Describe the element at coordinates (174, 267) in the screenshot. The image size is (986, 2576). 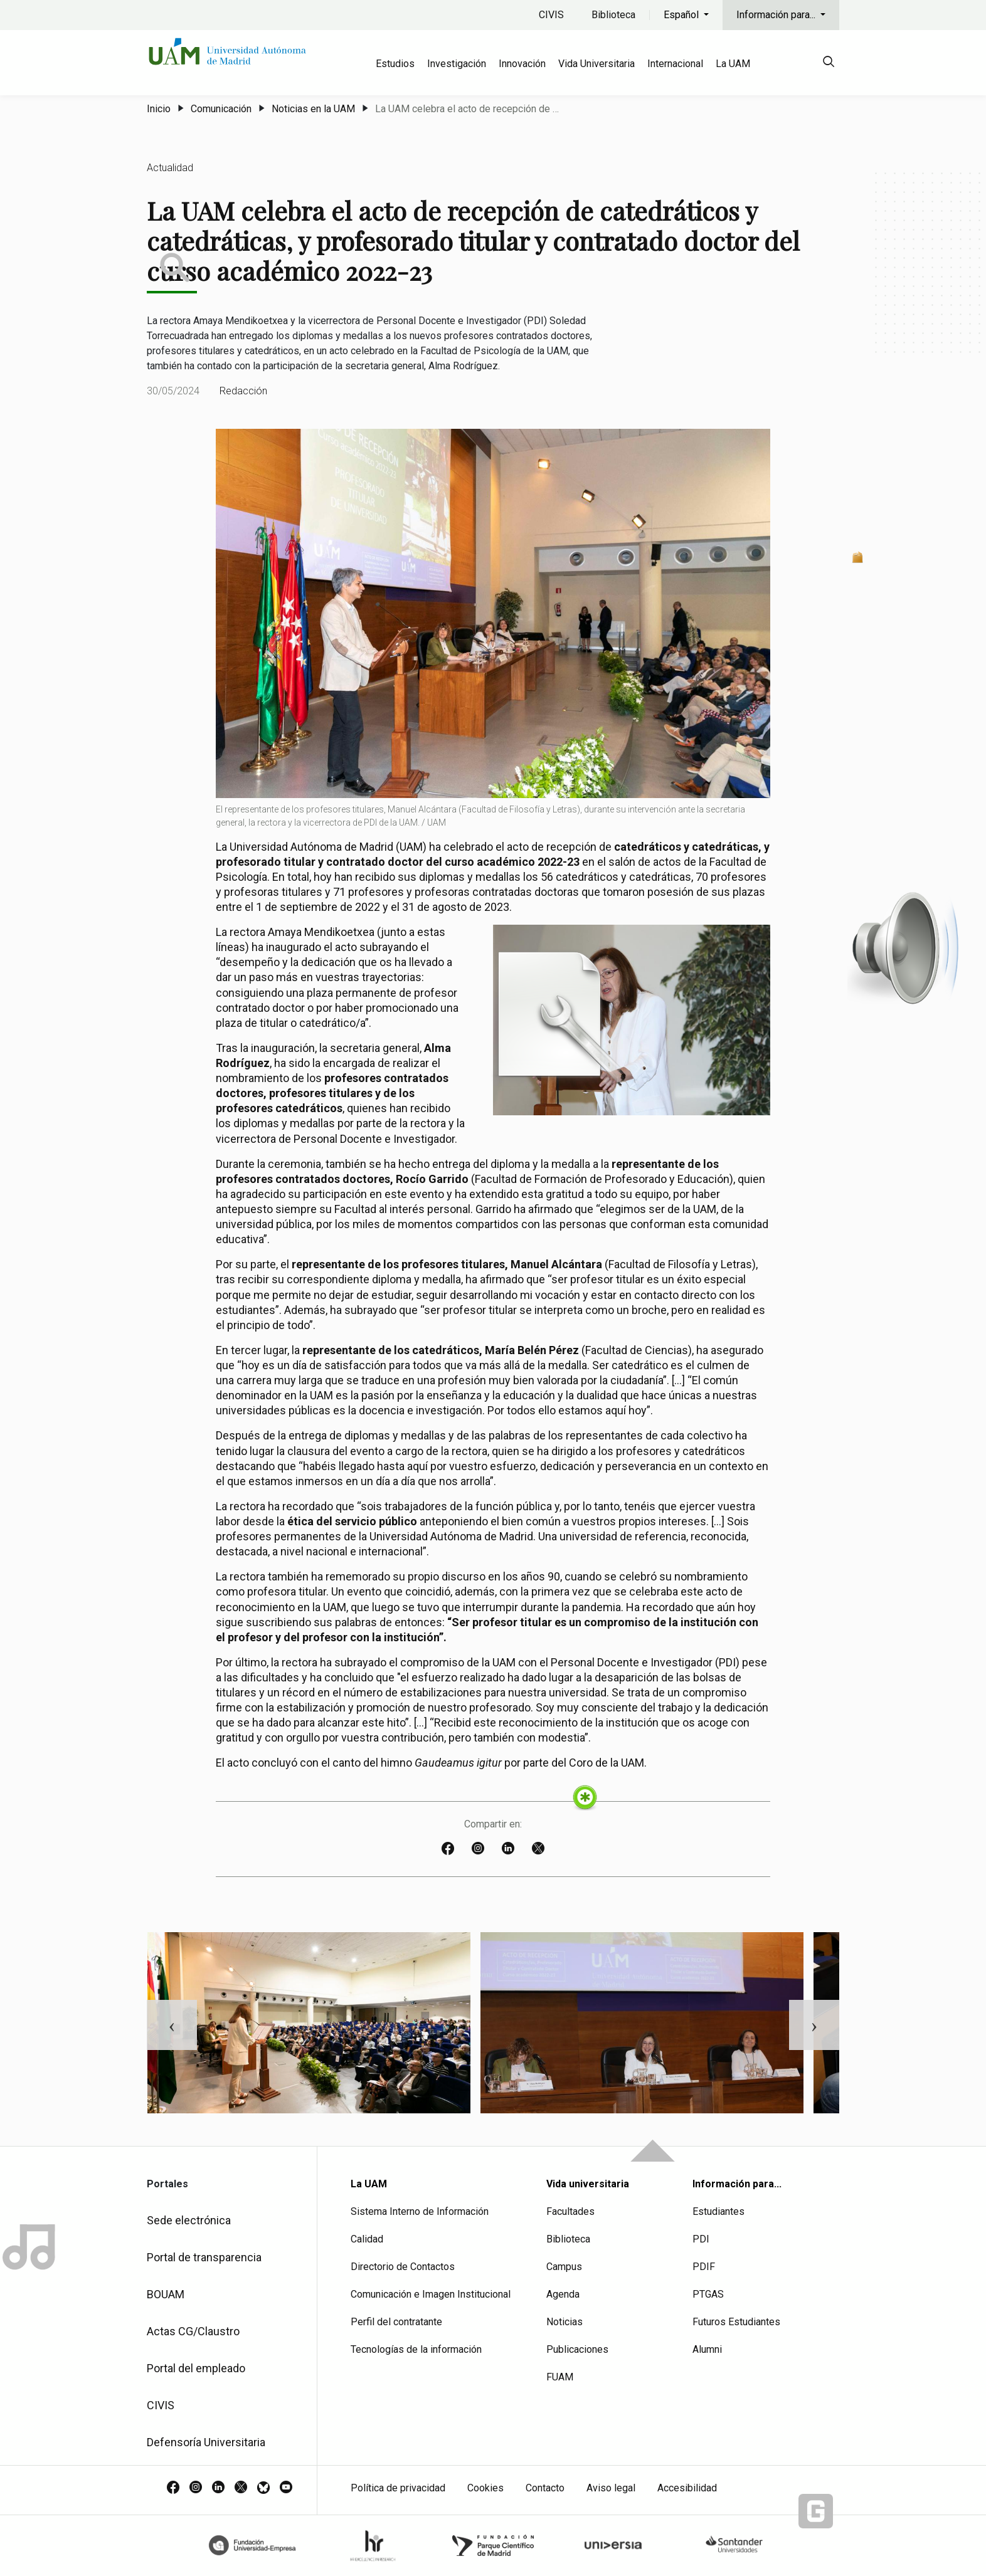
I see `open saved searches folder` at that location.